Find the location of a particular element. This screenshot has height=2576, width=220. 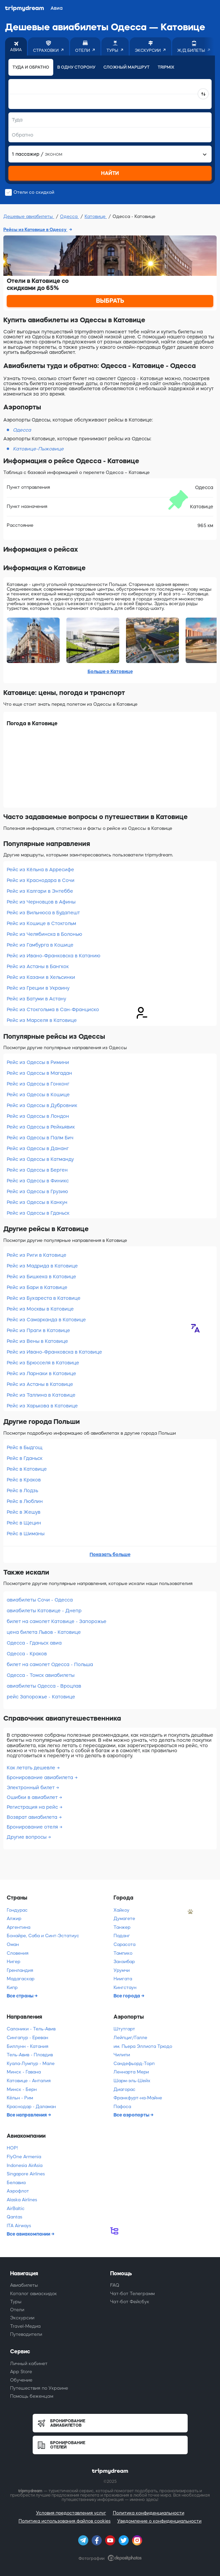

switch to Japanese katakana input is located at coordinates (195, 1328).